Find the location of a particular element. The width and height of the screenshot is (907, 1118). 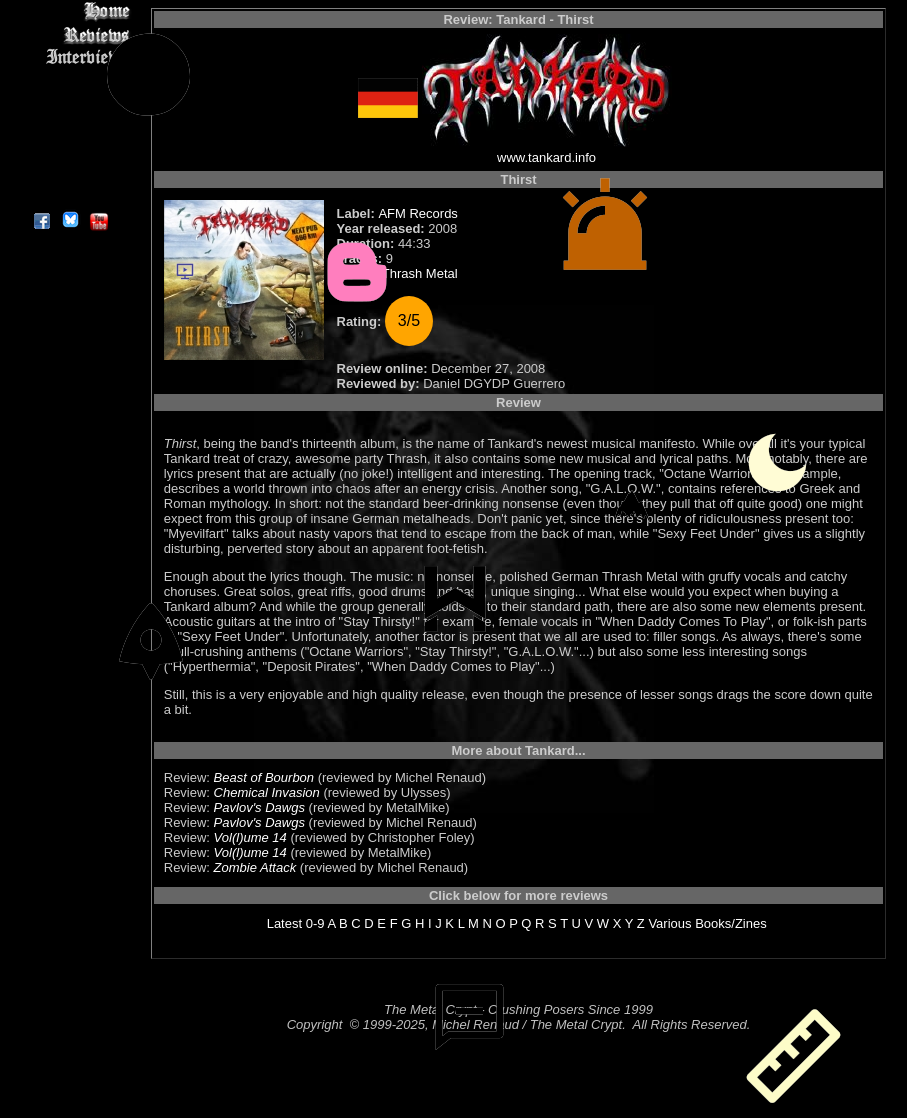

start a slideshow presentation is located at coordinates (185, 271).